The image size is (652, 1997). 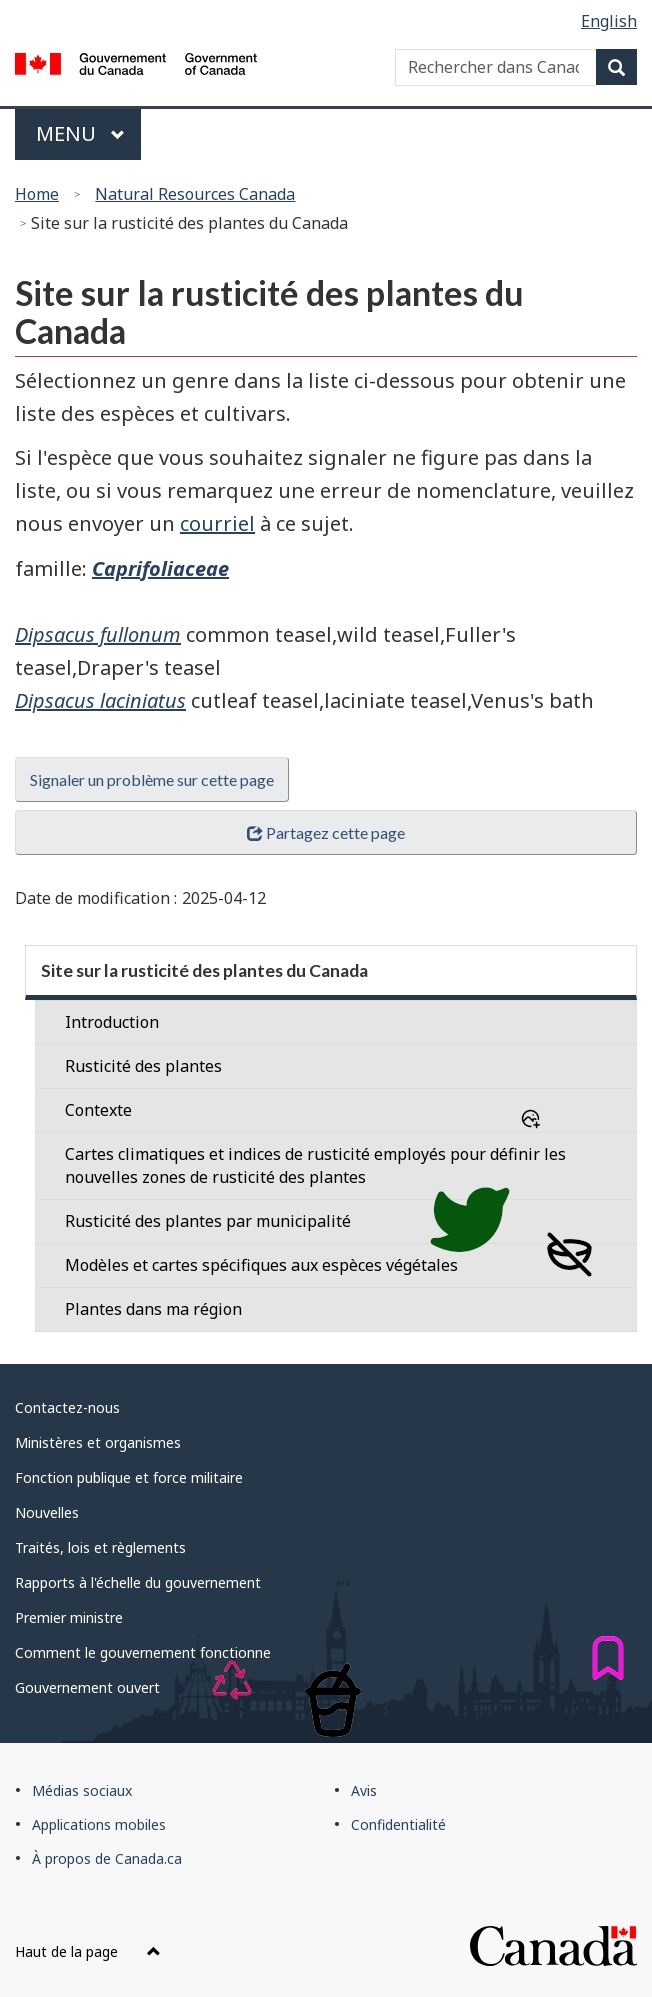 What do you see at coordinates (232, 1680) in the screenshot?
I see `recycle or move item to trash` at bounding box center [232, 1680].